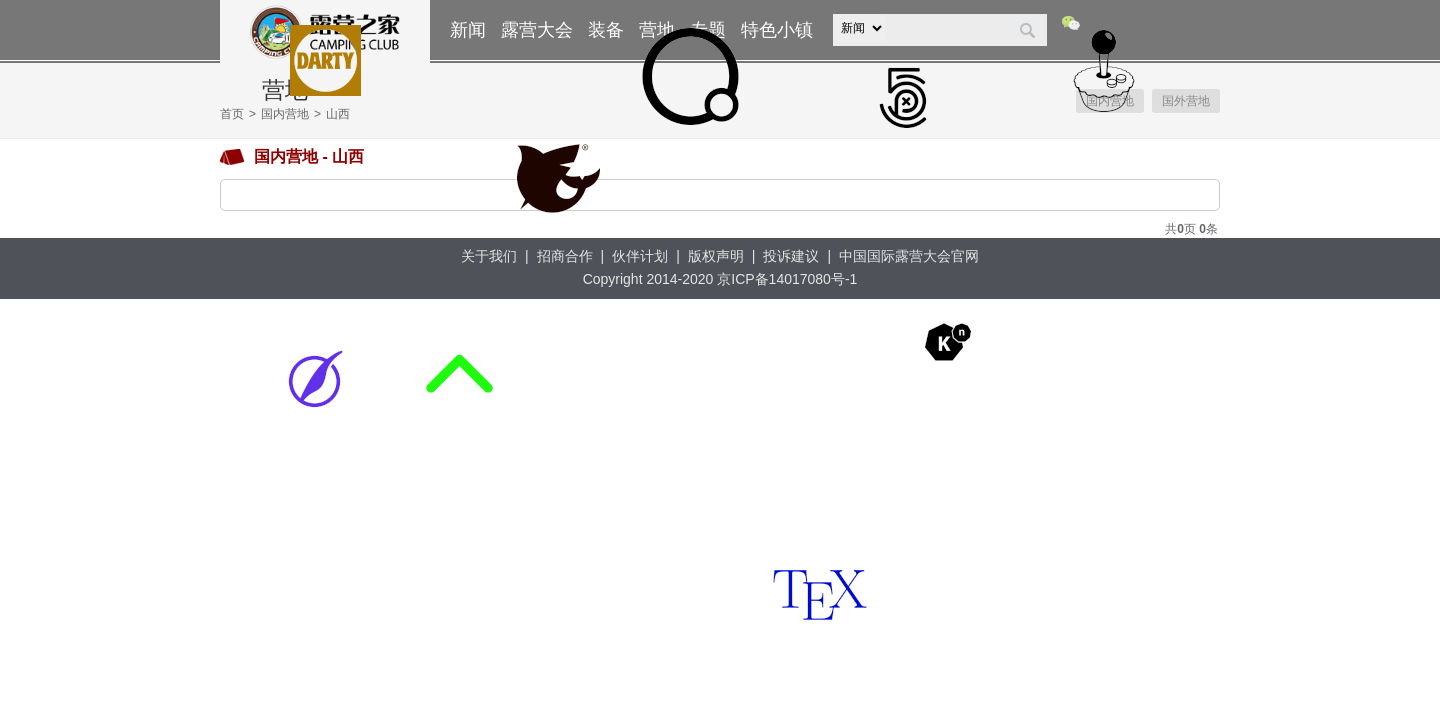 This screenshot has height=720, width=1440. What do you see at coordinates (325, 60) in the screenshot?
I see `Darty retail store app or website` at bounding box center [325, 60].